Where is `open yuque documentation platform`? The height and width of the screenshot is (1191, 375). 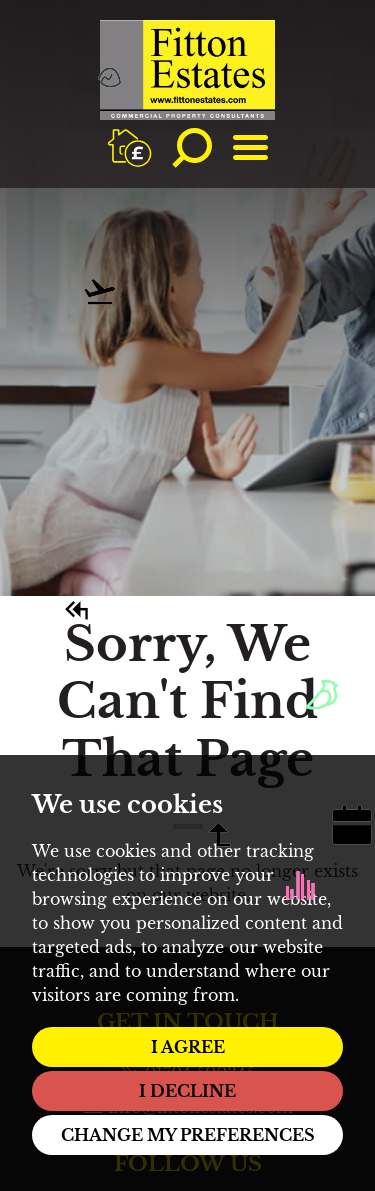
open yuque documentation platform is located at coordinates (322, 694).